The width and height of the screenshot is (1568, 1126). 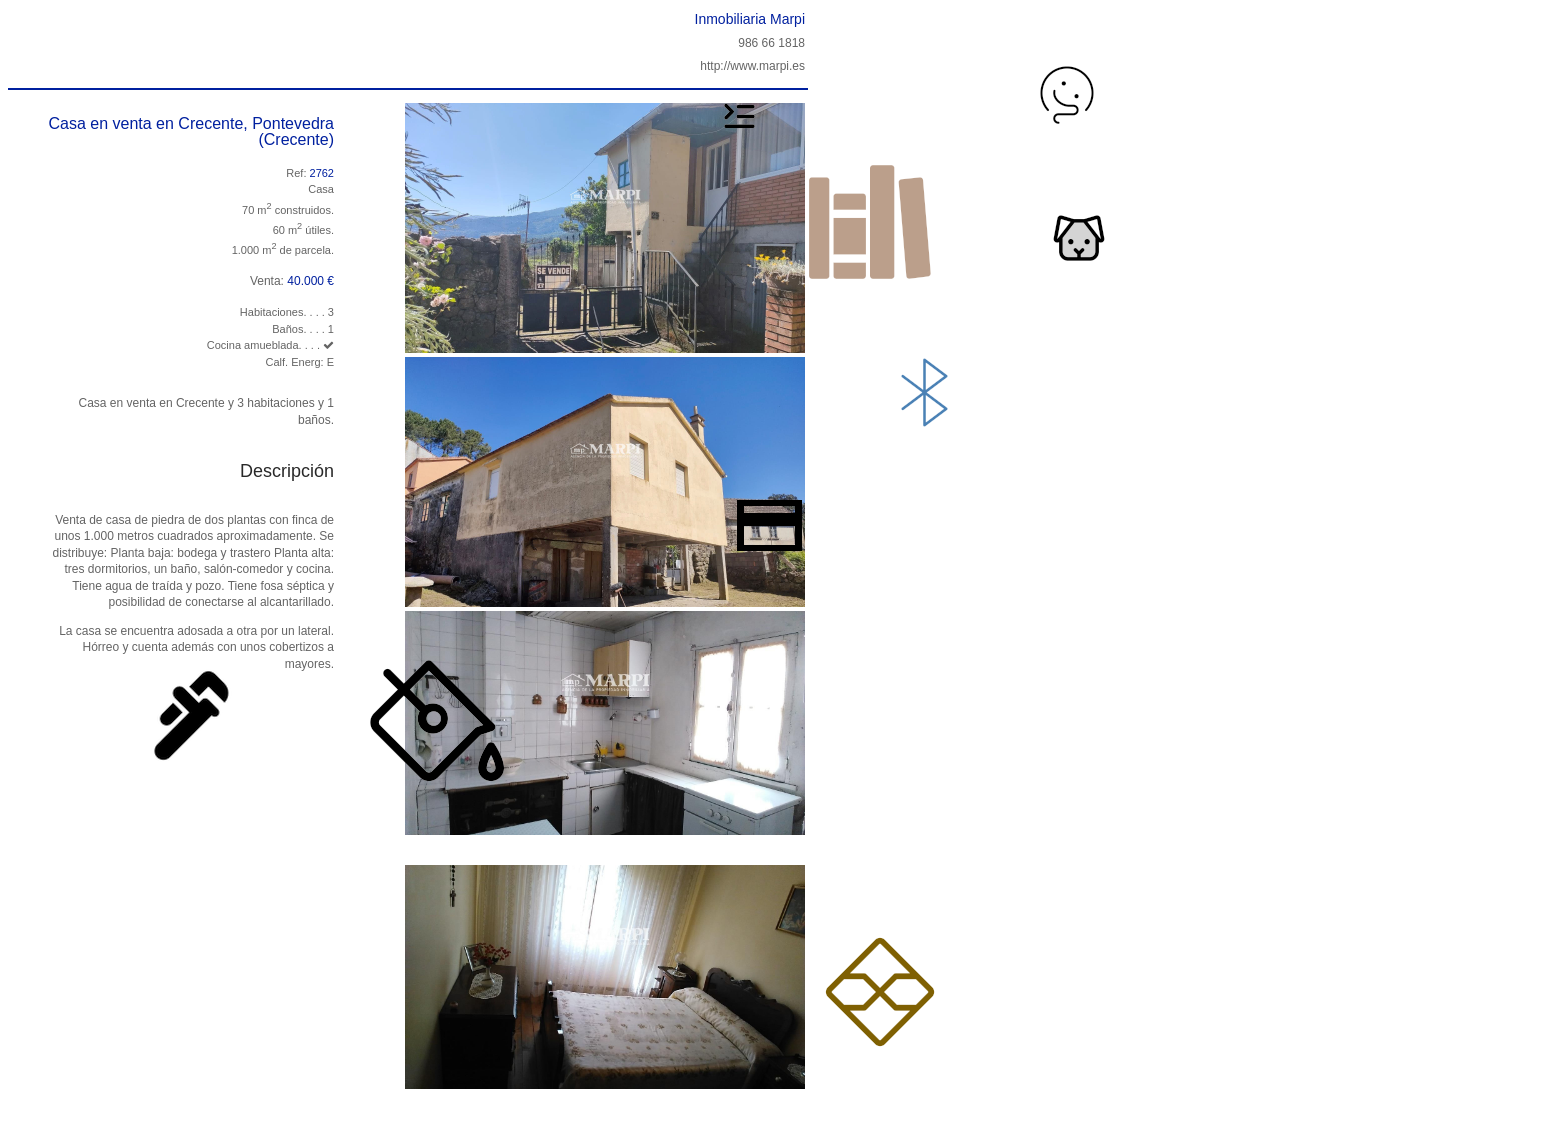 I want to click on access plumbing services or information, so click(x=191, y=715).